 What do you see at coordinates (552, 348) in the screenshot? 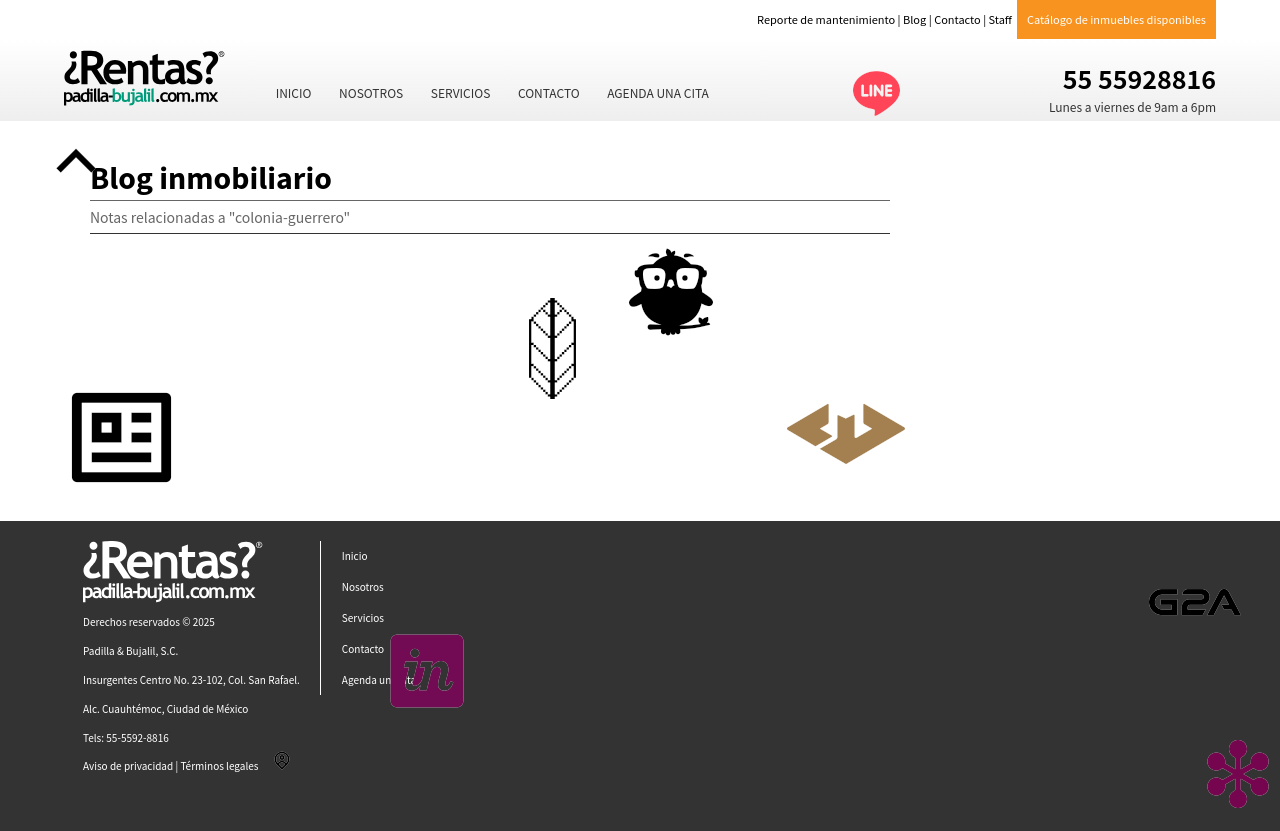
I see `folium mapping library logo` at bounding box center [552, 348].